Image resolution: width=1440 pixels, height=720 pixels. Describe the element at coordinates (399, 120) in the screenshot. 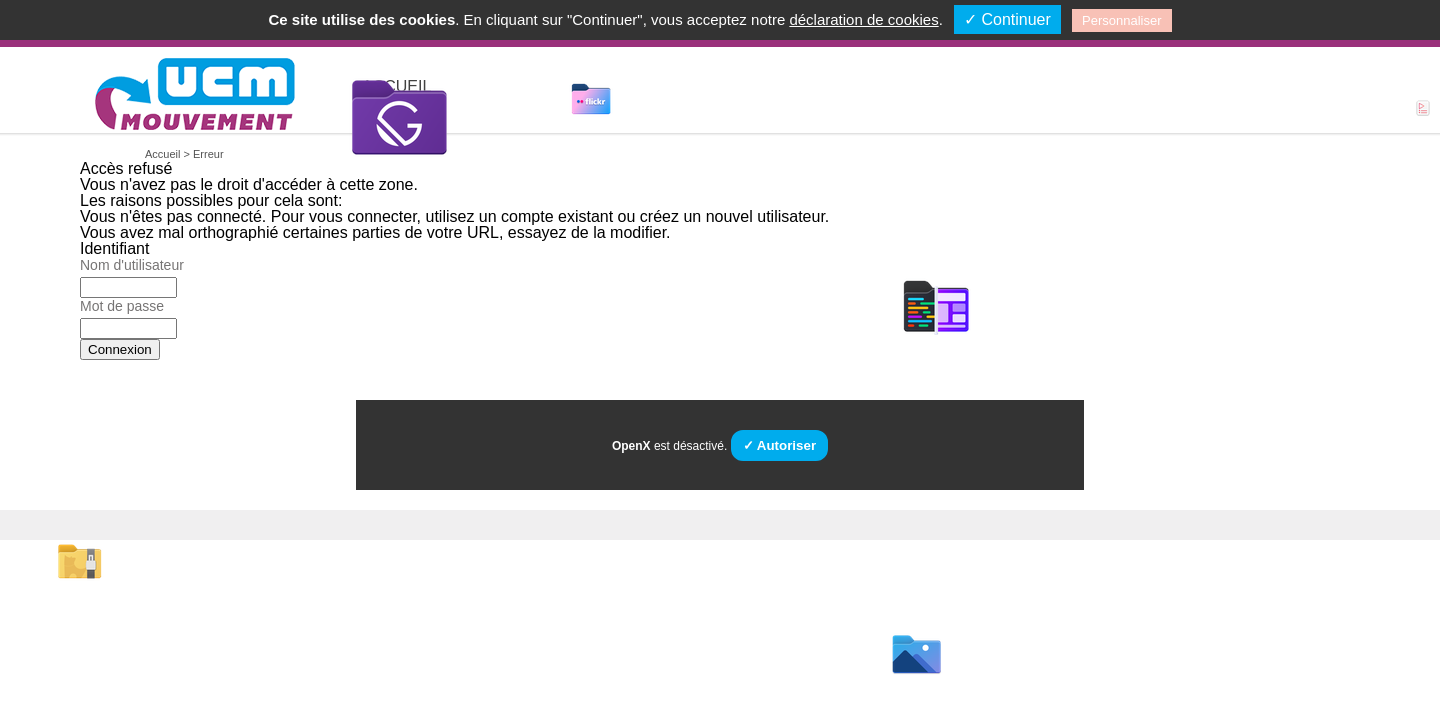

I see `folder containing Gatsby project files` at that location.